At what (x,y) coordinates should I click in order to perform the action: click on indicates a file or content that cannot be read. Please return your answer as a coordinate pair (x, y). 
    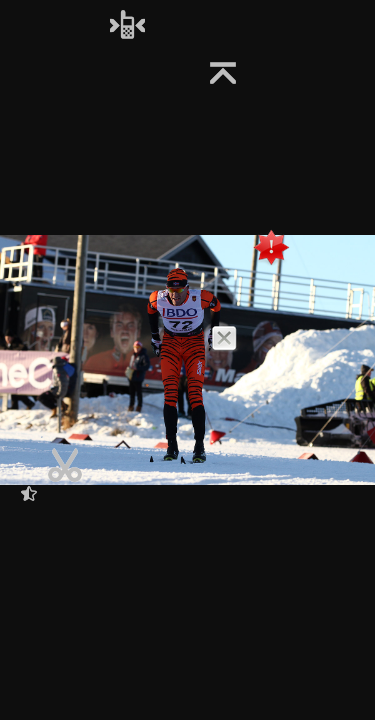
    Looking at the image, I should click on (224, 339).